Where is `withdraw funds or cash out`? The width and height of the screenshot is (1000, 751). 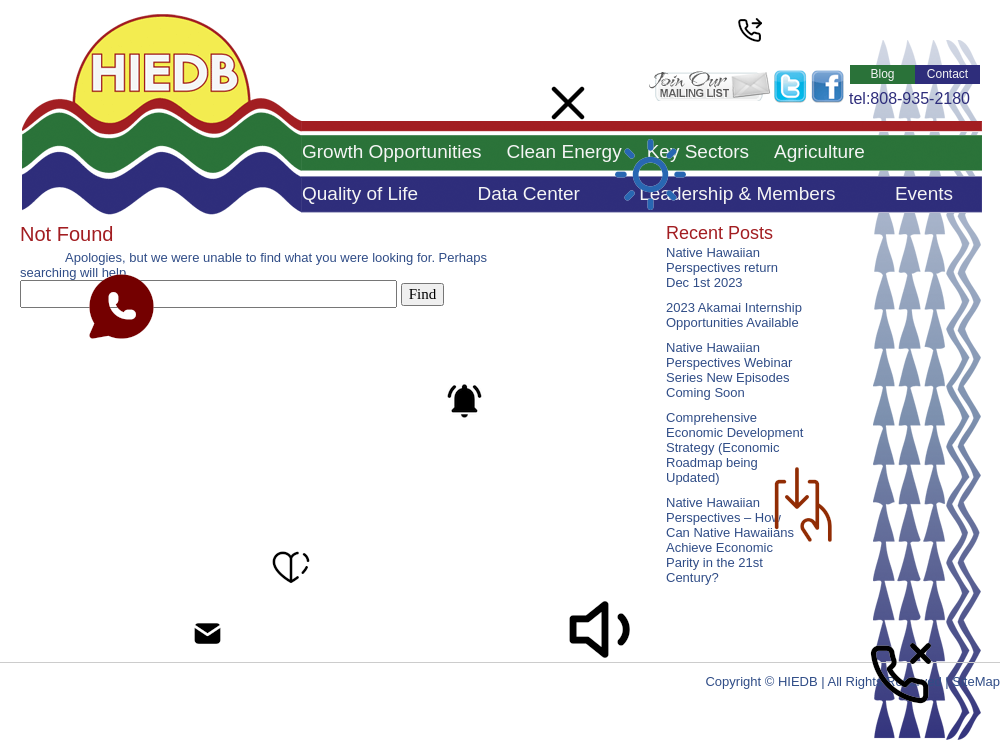
withdraw funds or cash out is located at coordinates (799, 504).